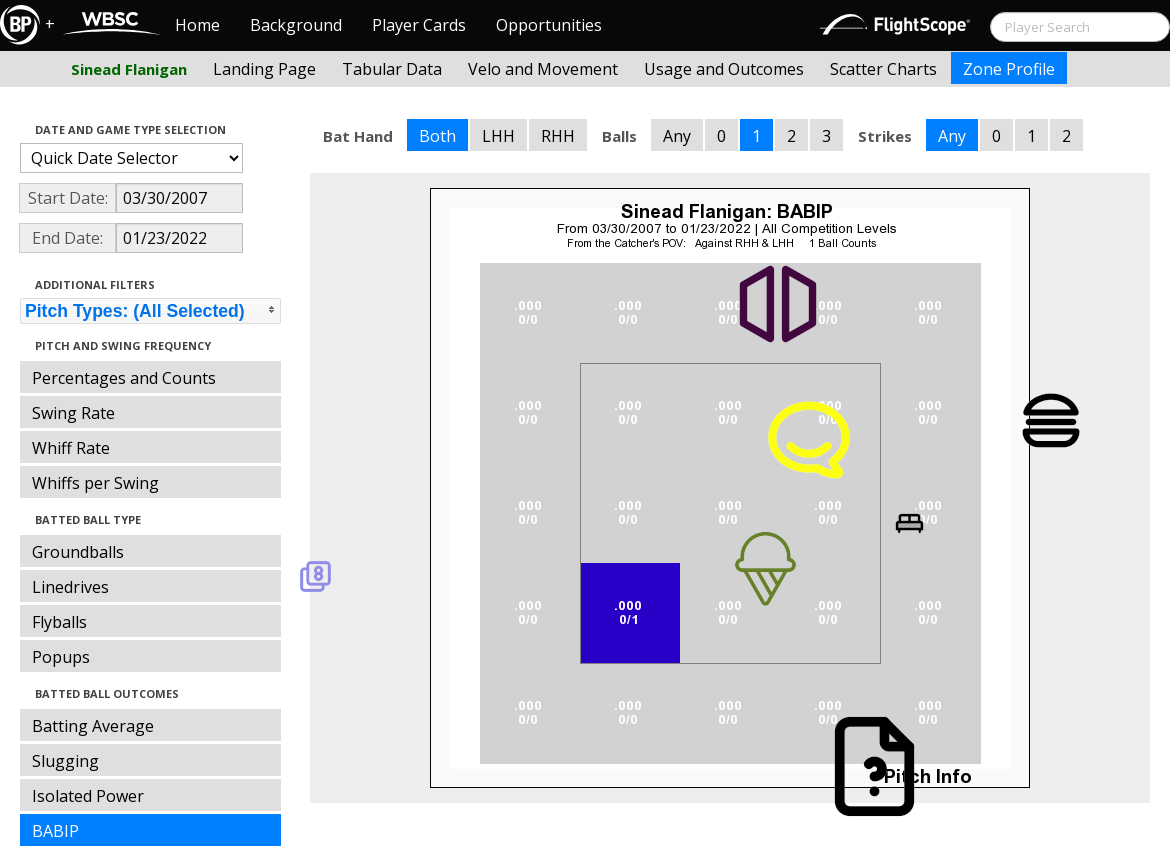 This screenshot has width=1170, height=867. Describe the element at coordinates (1051, 422) in the screenshot. I see `open navigation menu` at that location.